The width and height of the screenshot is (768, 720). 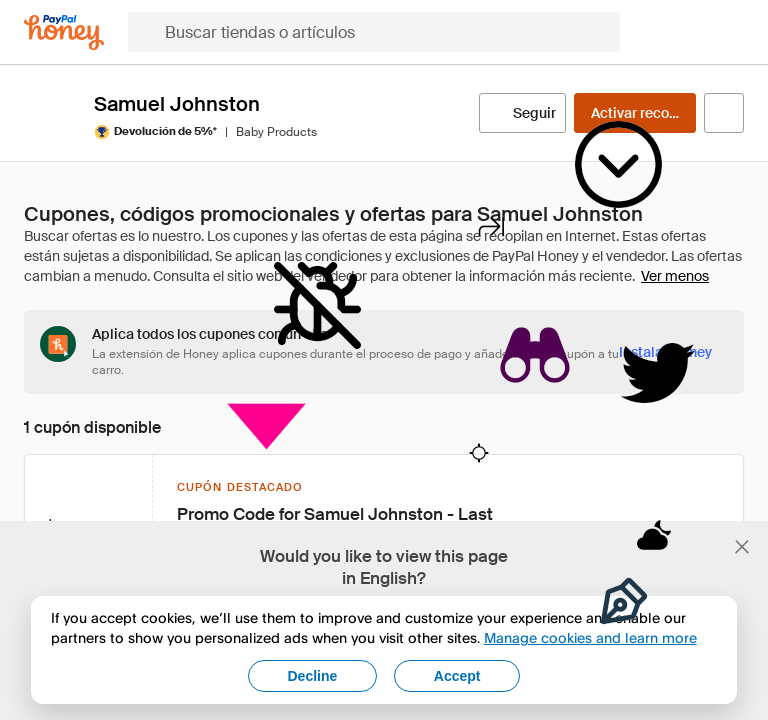 What do you see at coordinates (266, 426) in the screenshot?
I see `expand a dropdown menu` at bounding box center [266, 426].